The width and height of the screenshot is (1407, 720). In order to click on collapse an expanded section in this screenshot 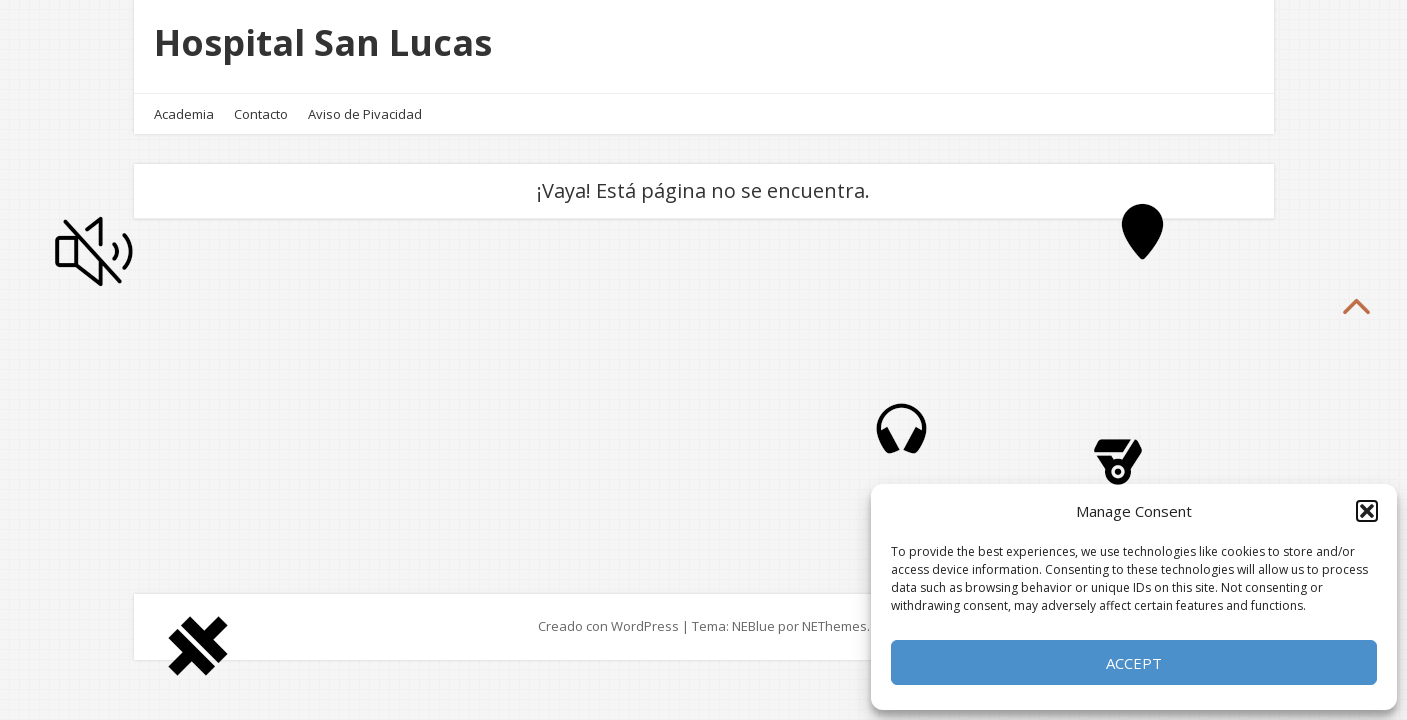, I will do `click(1356, 306)`.